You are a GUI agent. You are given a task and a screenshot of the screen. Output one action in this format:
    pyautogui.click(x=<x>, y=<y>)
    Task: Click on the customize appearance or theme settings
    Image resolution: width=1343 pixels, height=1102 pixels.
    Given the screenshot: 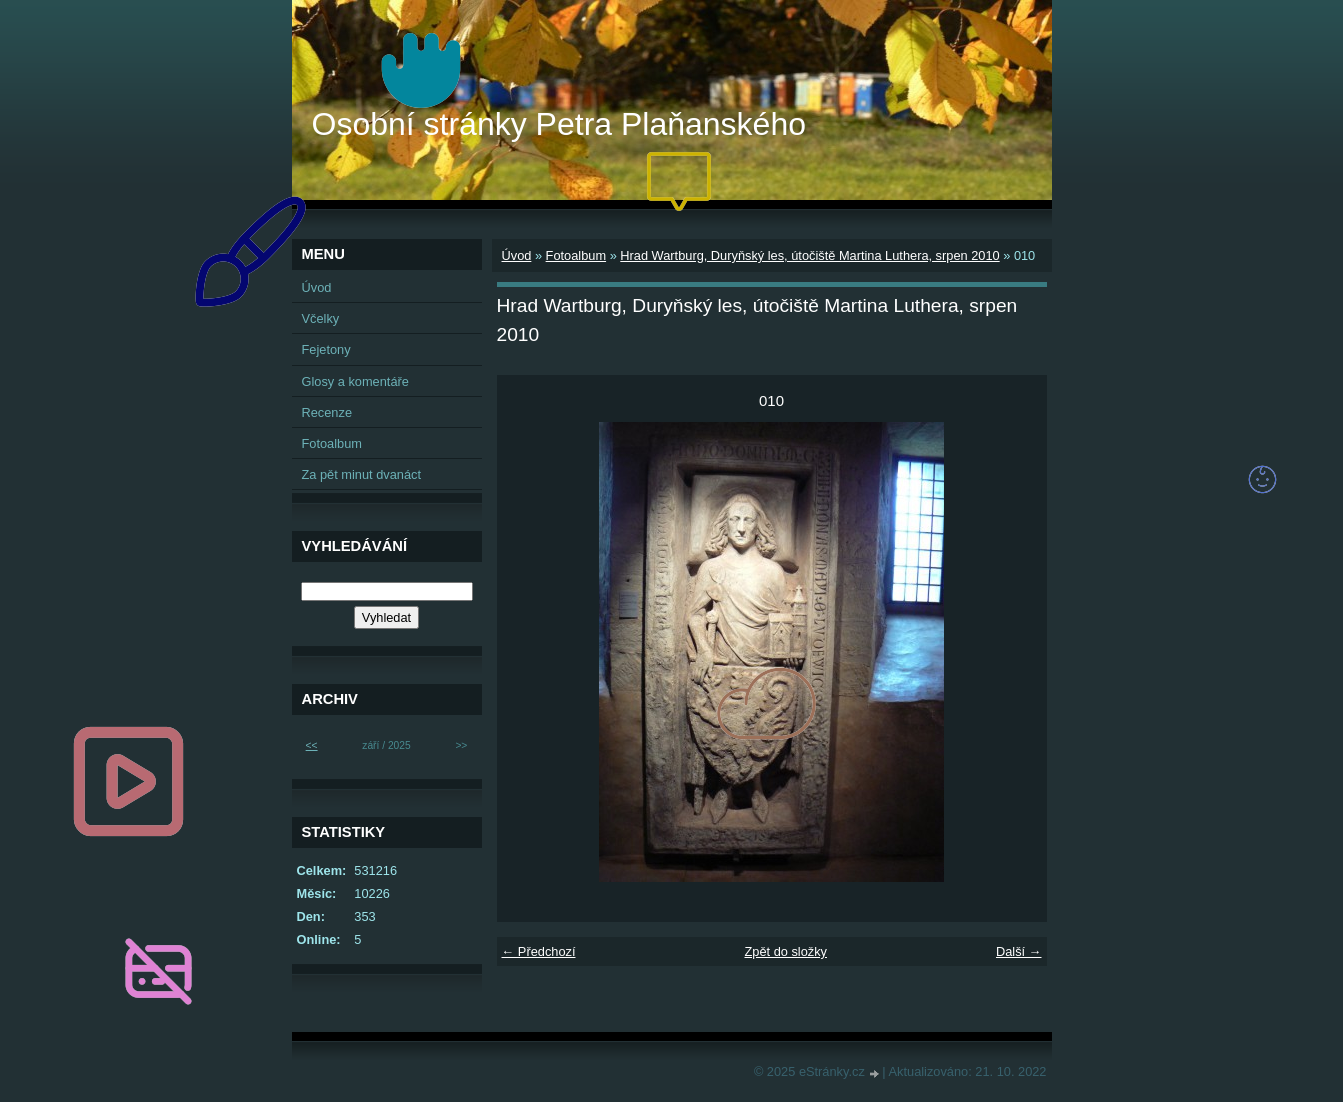 What is the action you would take?
    pyautogui.click(x=250, y=251)
    